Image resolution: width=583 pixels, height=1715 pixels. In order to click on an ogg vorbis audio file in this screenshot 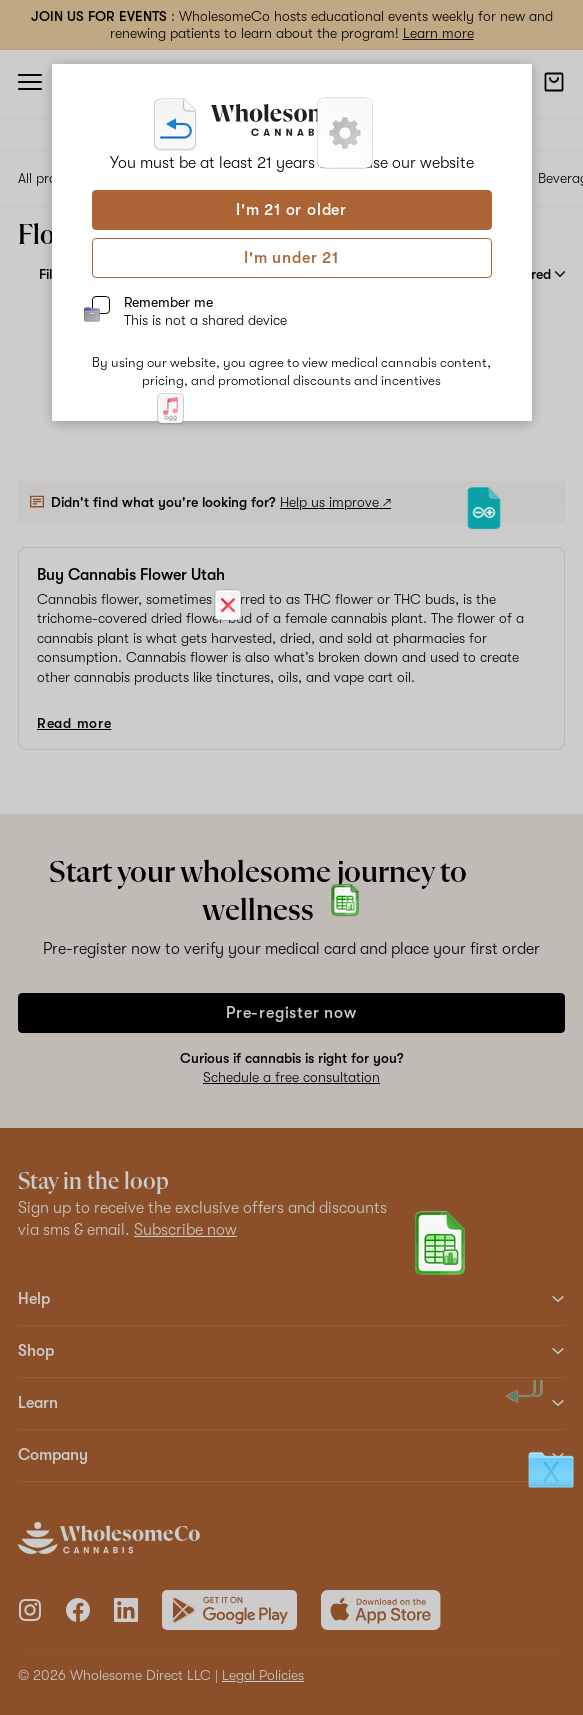, I will do `click(170, 408)`.